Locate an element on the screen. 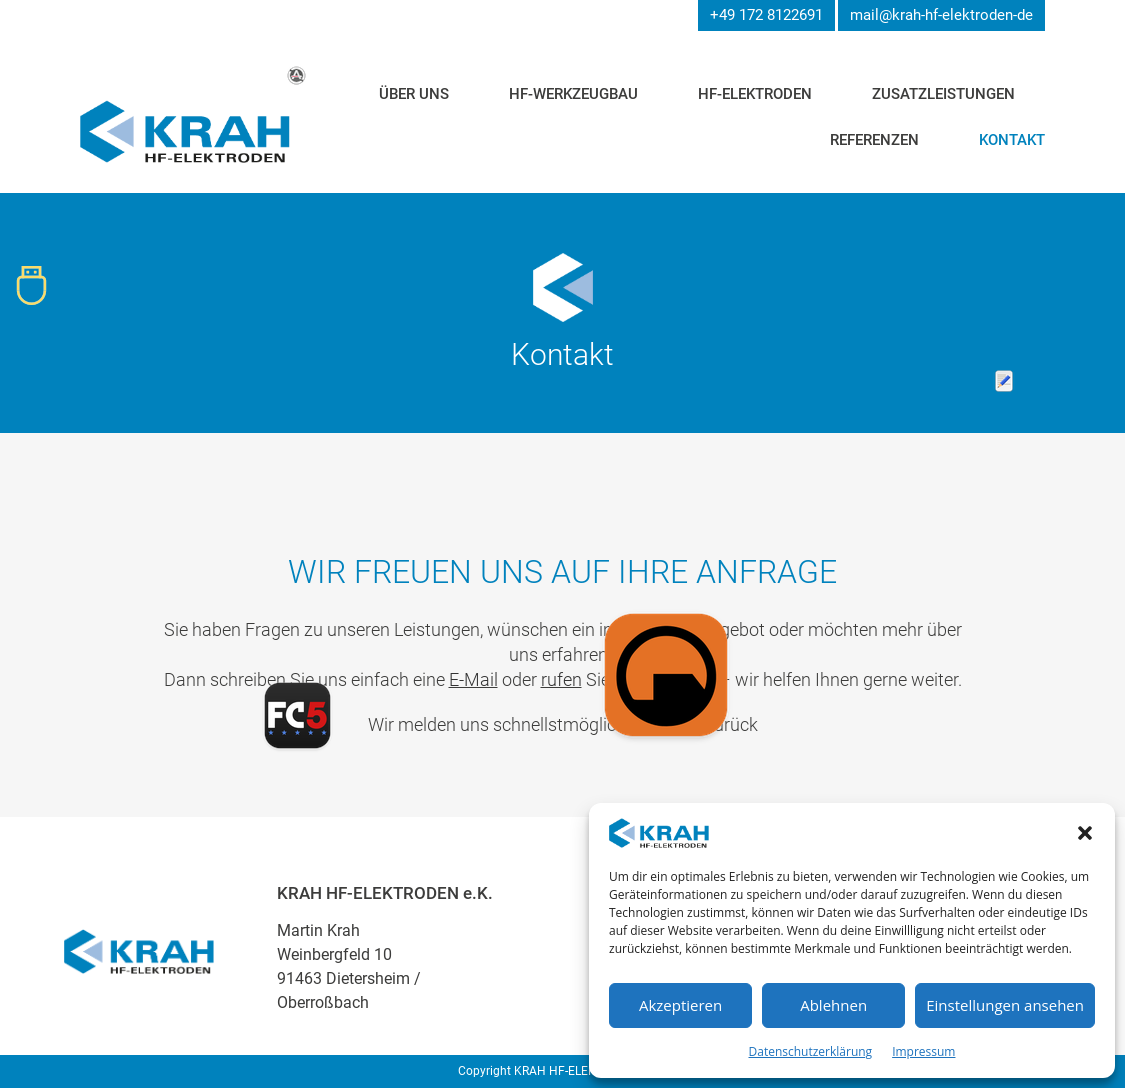 The width and height of the screenshot is (1125, 1088). open the software update manager is located at coordinates (296, 75).